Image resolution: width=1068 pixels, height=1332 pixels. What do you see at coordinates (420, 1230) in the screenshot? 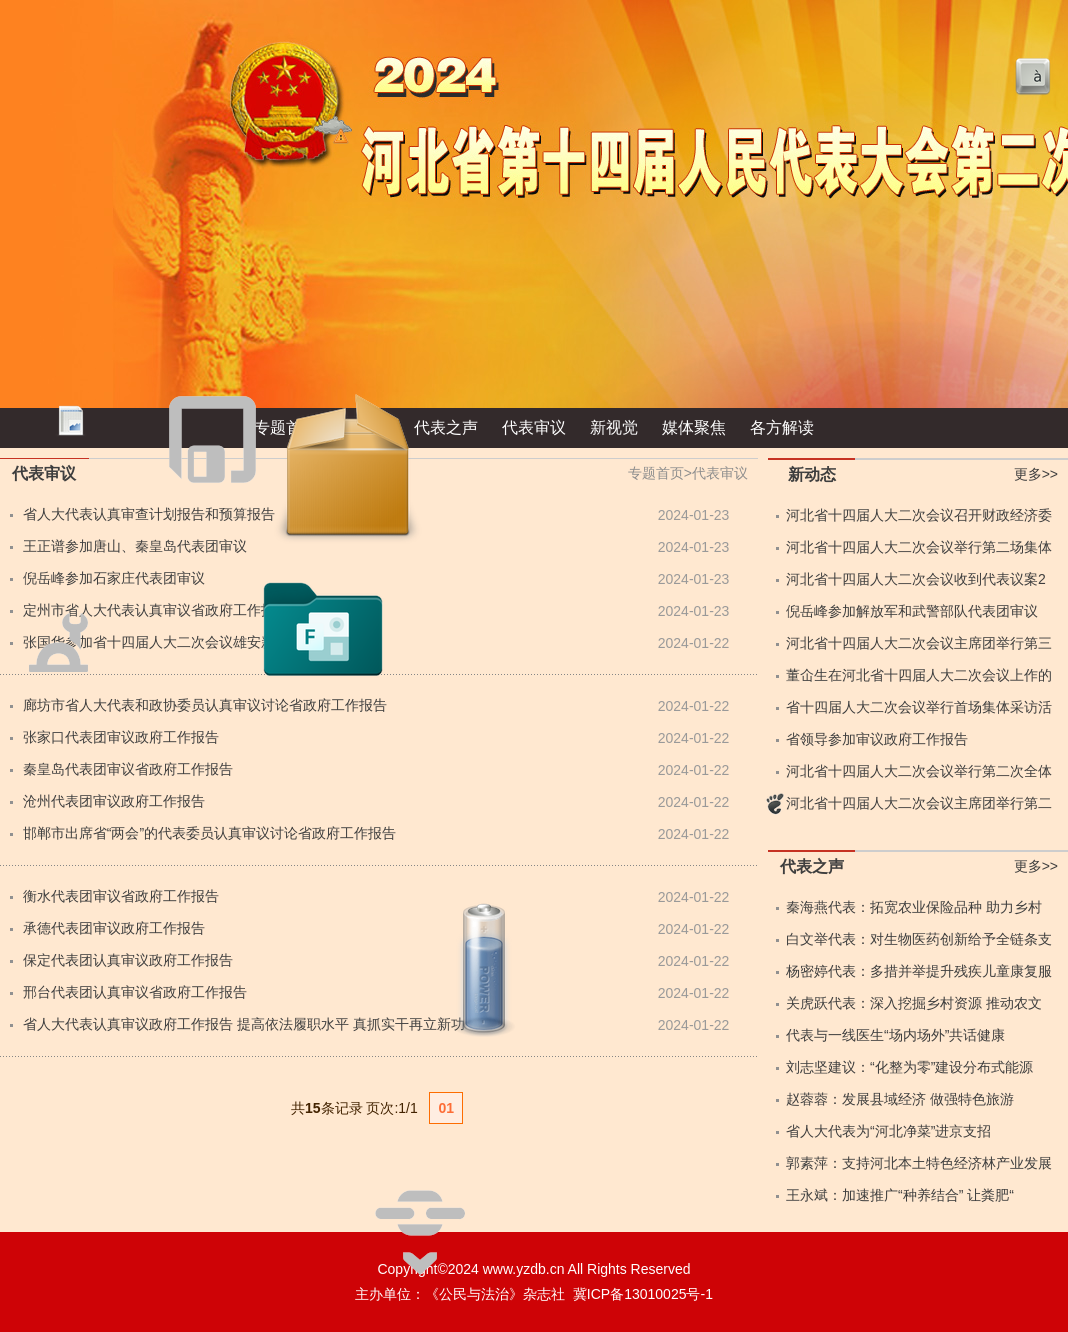
I see `insert a hyperlink into text or document` at bounding box center [420, 1230].